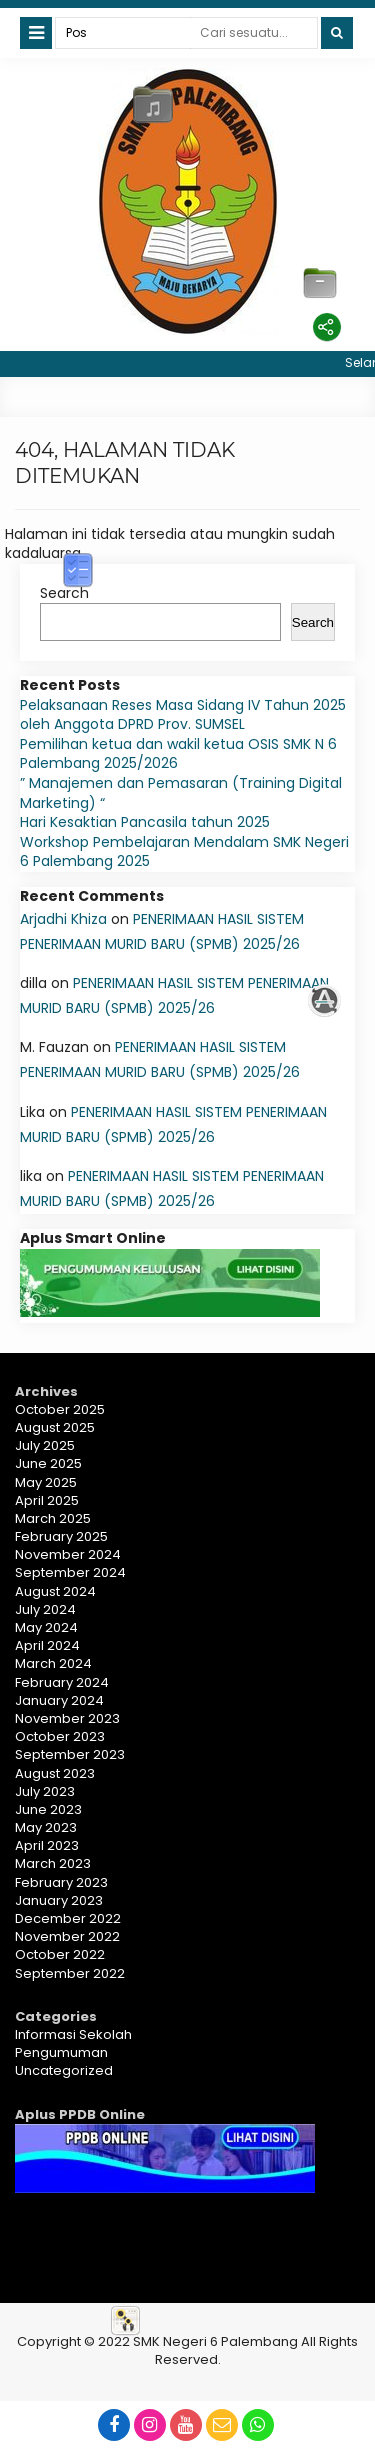 The height and width of the screenshot is (2449, 375). Describe the element at coordinates (78, 570) in the screenshot. I see `open the to-do list app` at that location.